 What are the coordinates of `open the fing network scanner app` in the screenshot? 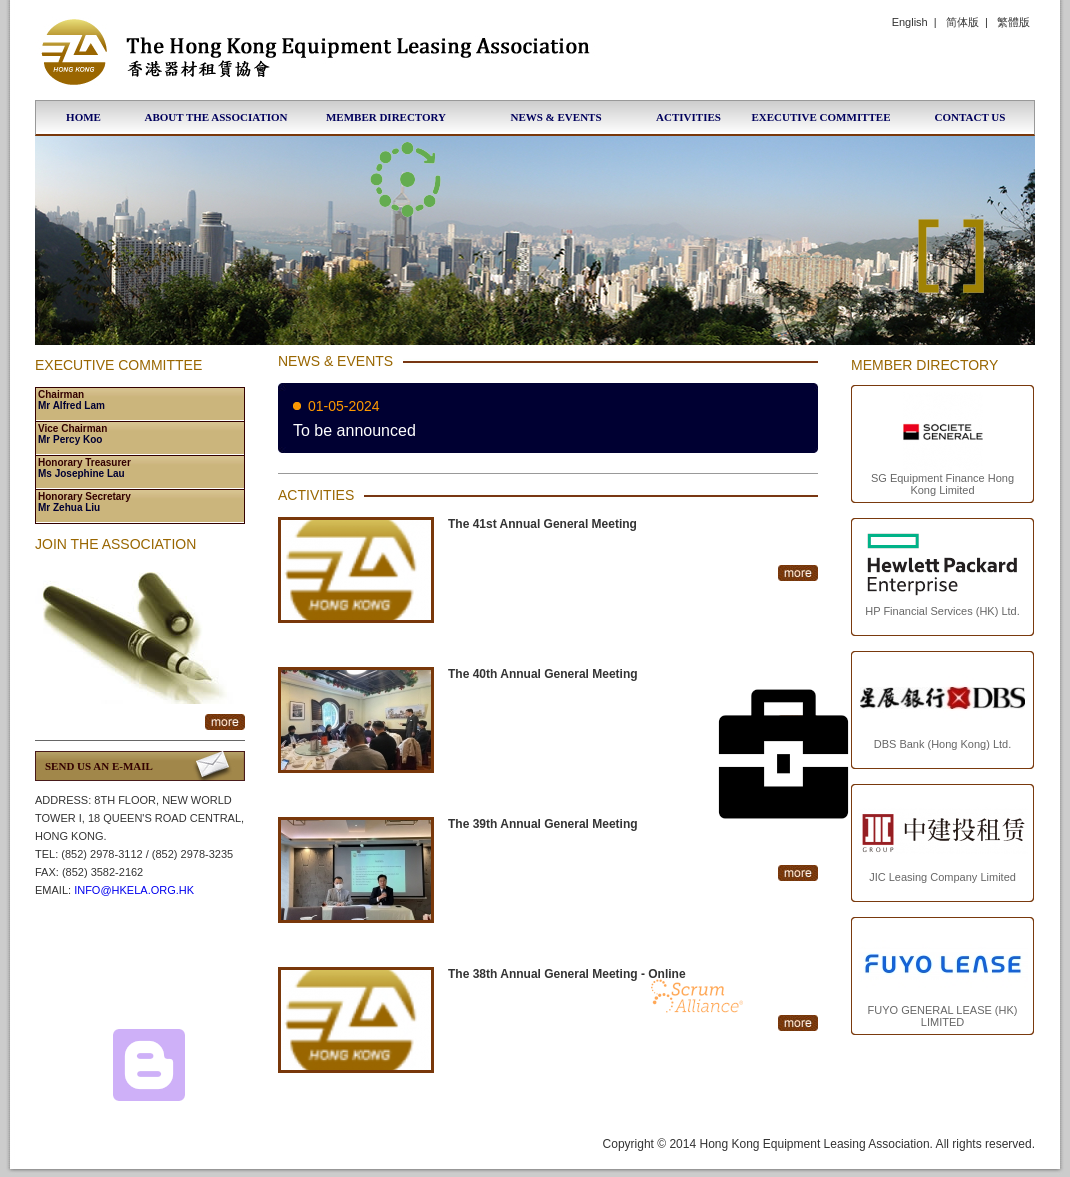 It's located at (405, 179).